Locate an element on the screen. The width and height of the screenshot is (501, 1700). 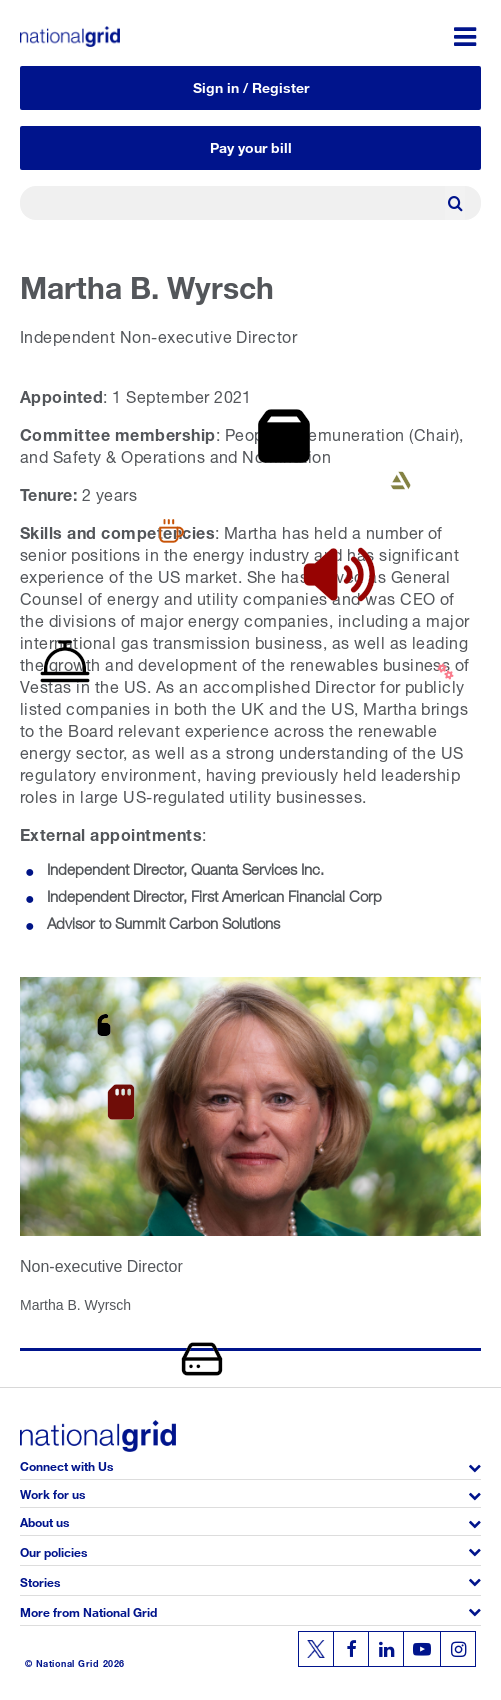
access local storage or drive is located at coordinates (202, 1359).